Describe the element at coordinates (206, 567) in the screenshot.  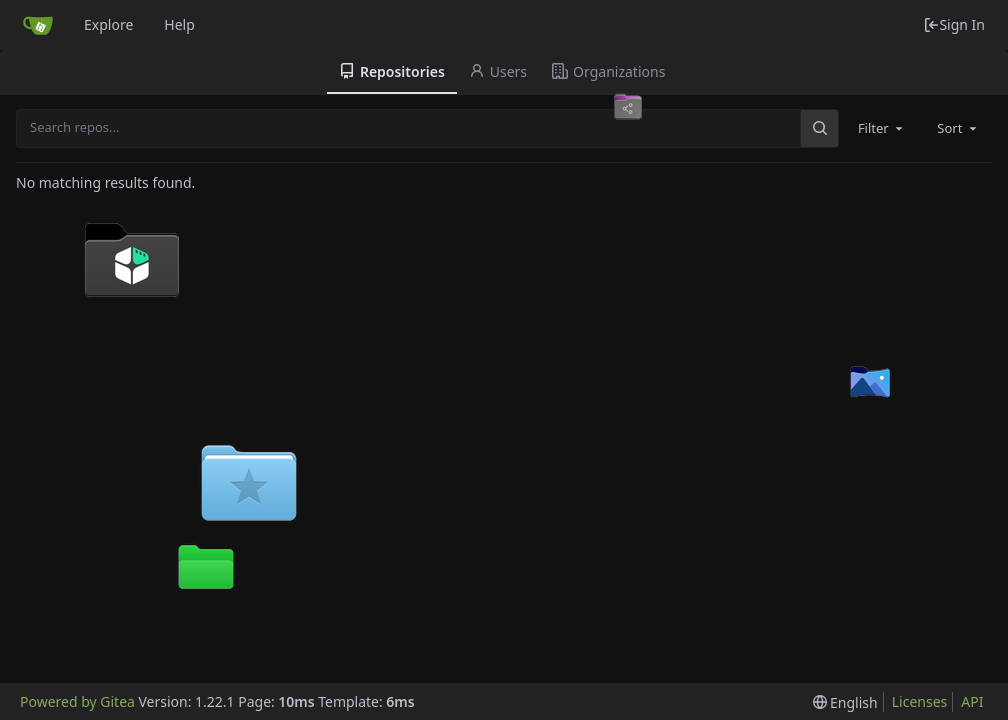
I see `open folder containing files` at that location.